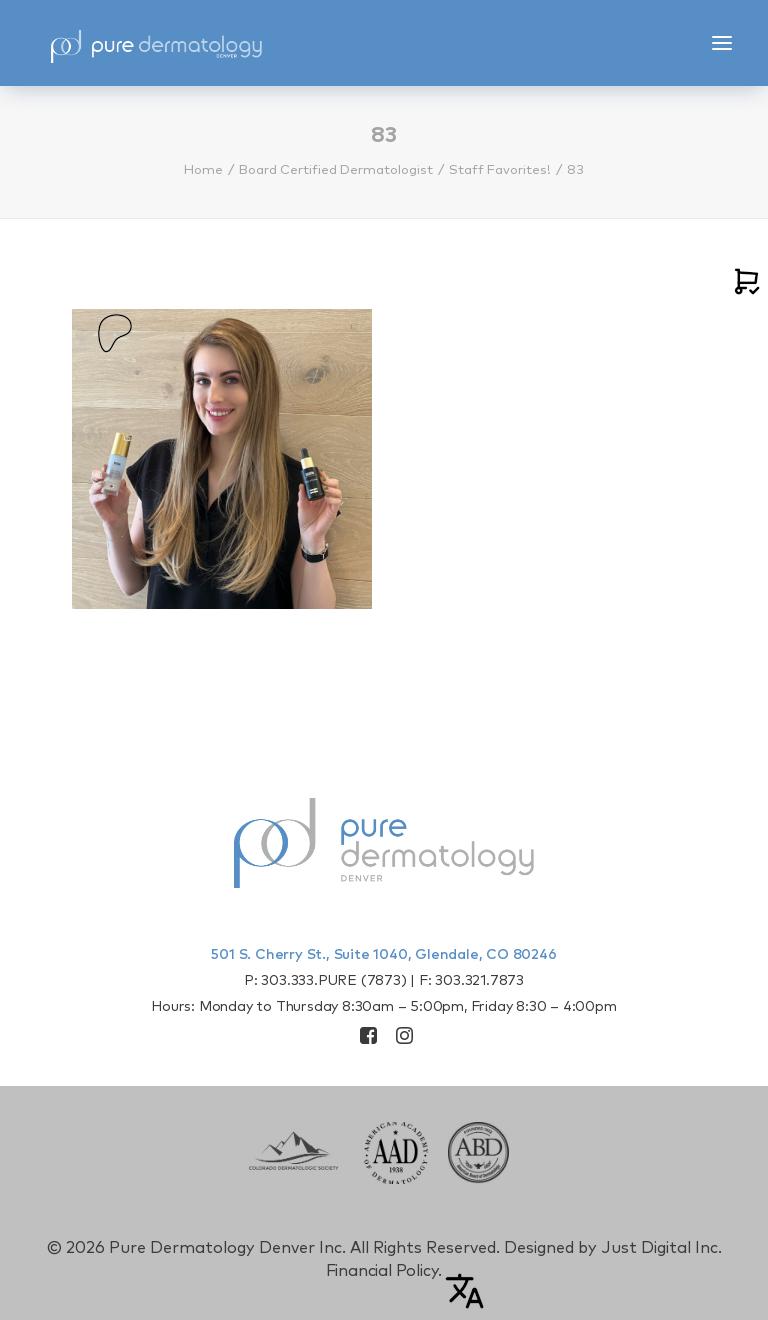 This screenshot has height=1320, width=768. Describe the element at coordinates (113, 332) in the screenshot. I see `link to patreon profile or page` at that location.